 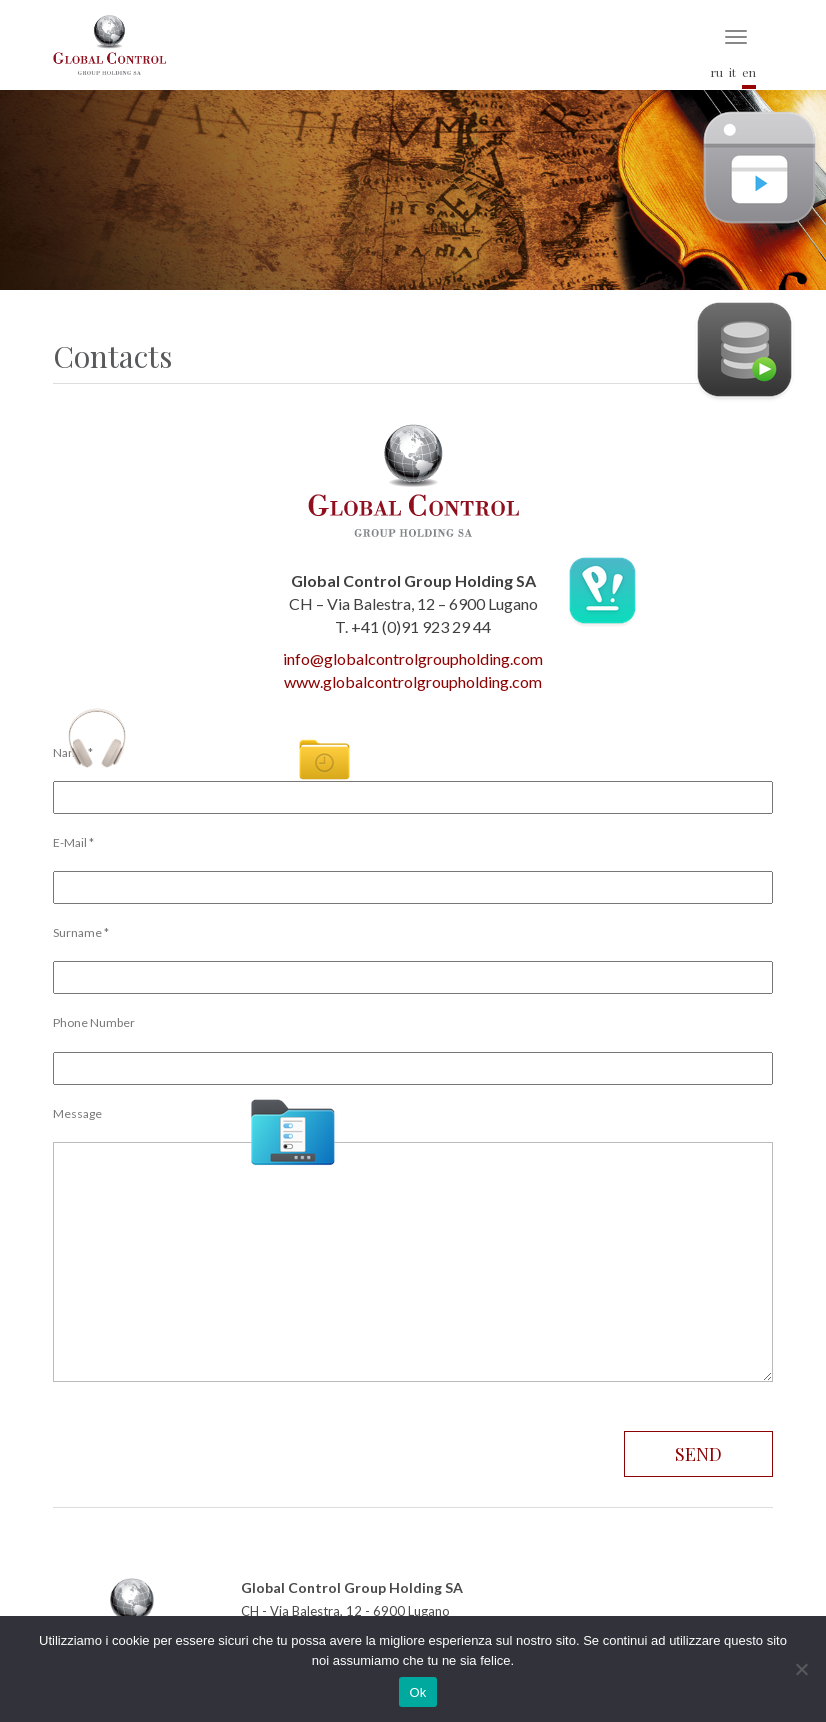 I want to click on open Oracle SQL Developer application, so click(x=744, y=349).